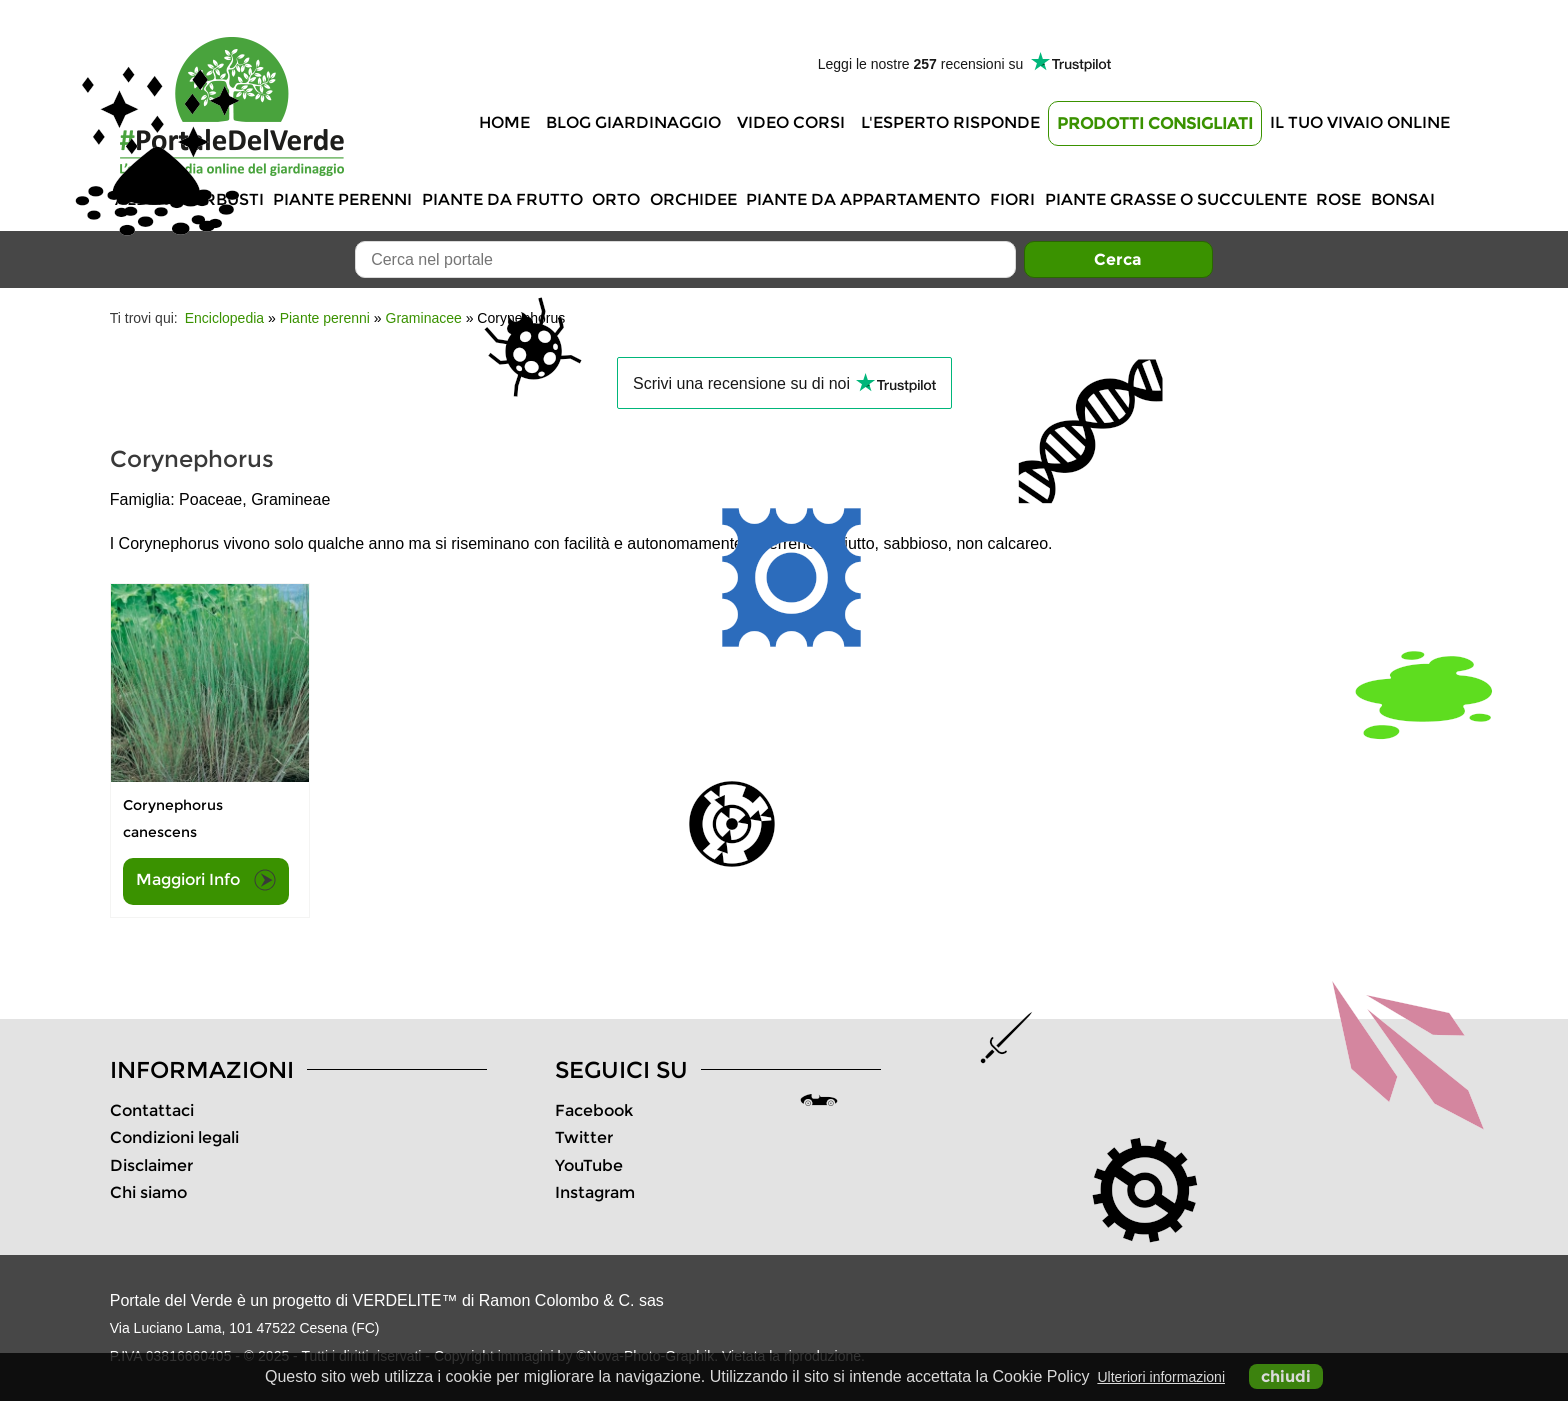  What do you see at coordinates (732, 824) in the screenshot?
I see `track digital footprint or online activity` at bounding box center [732, 824].